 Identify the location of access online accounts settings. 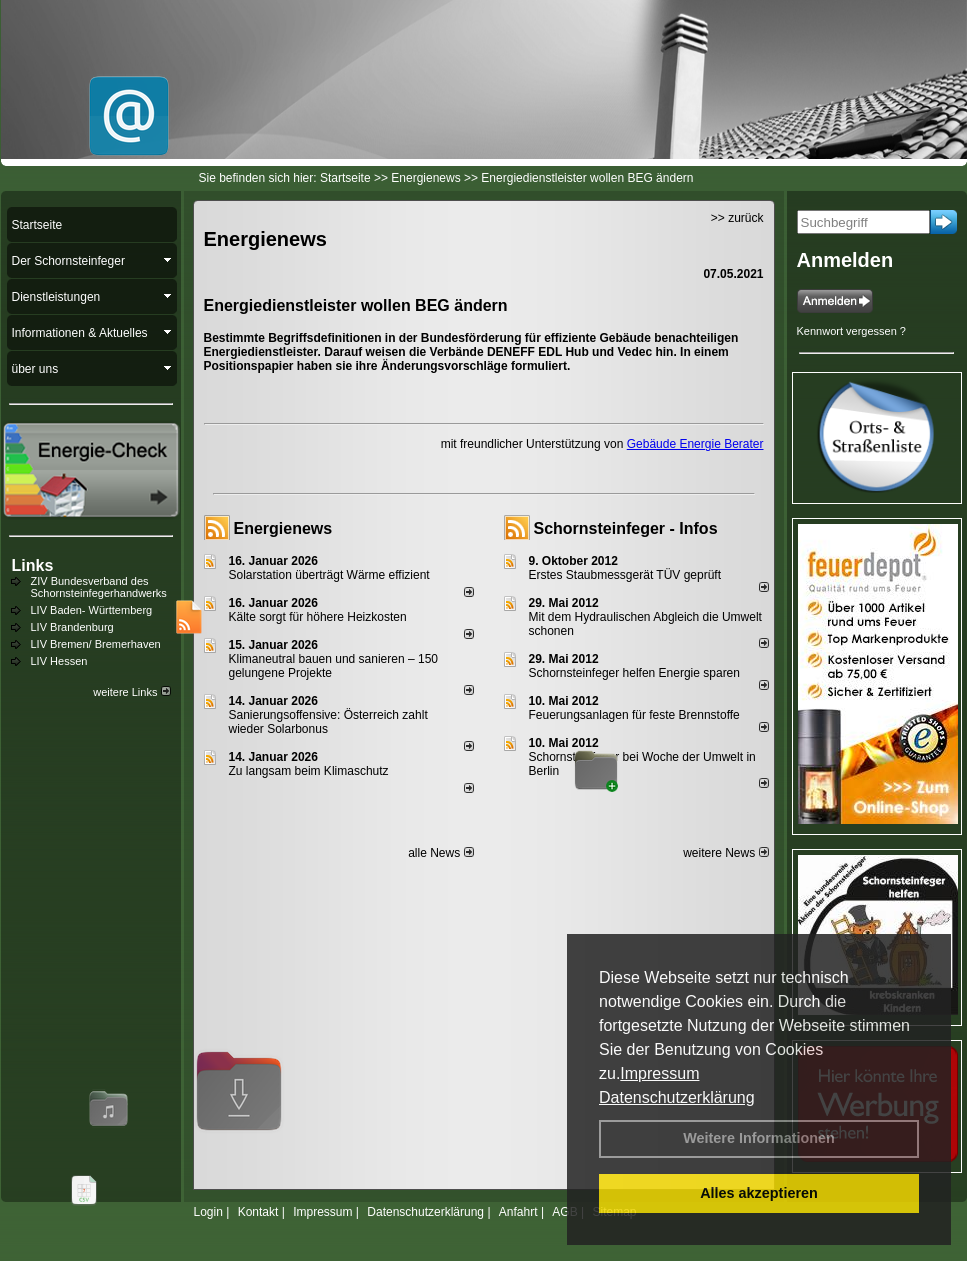
(129, 116).